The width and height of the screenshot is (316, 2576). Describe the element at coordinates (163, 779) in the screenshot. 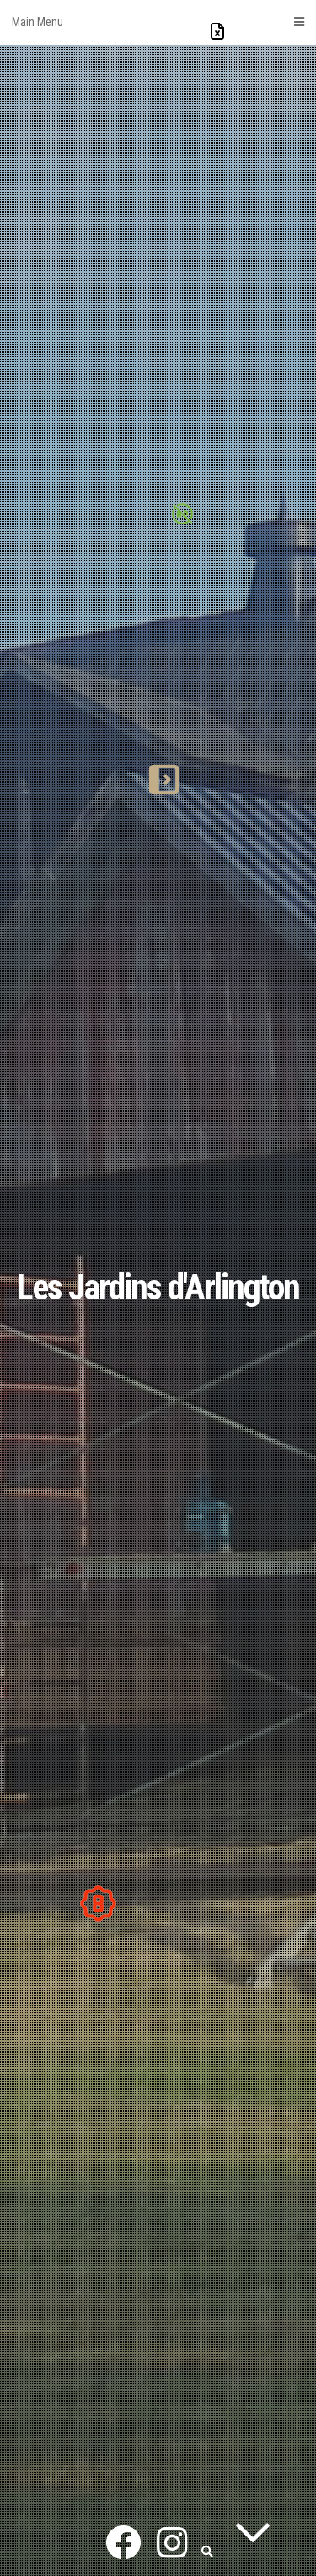

I see `expand the left sidebar` at that location.